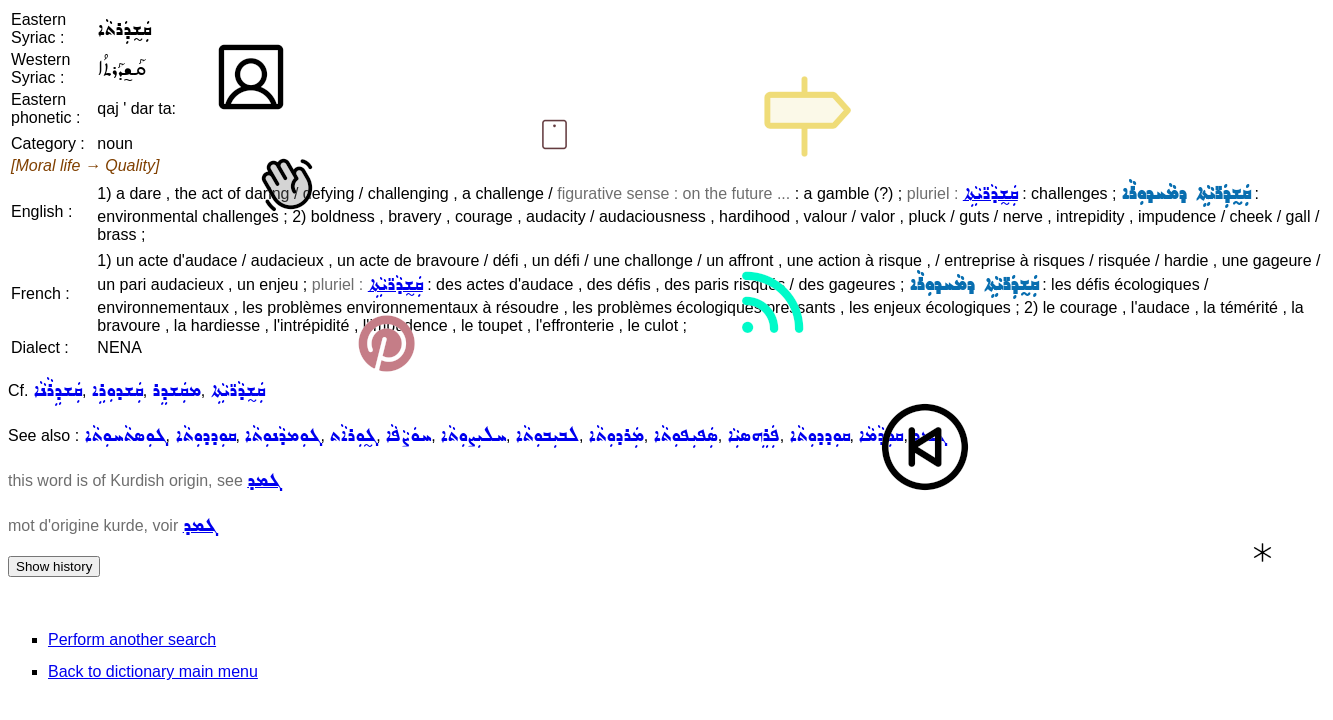 This screenshot has height=720, width=1333. Describe the element at coordinates (287, 184) in the screenshot. I see `send a friendly greeting or wave` at that location.